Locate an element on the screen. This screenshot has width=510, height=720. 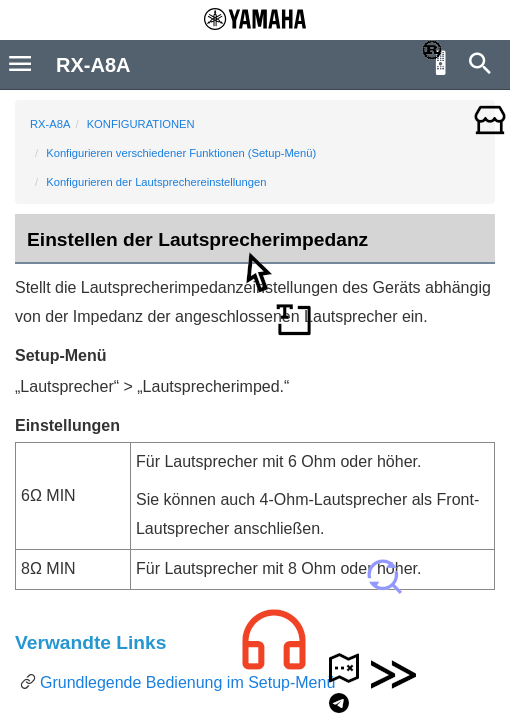
rust programming language logo is located at coordinates (432, 50).